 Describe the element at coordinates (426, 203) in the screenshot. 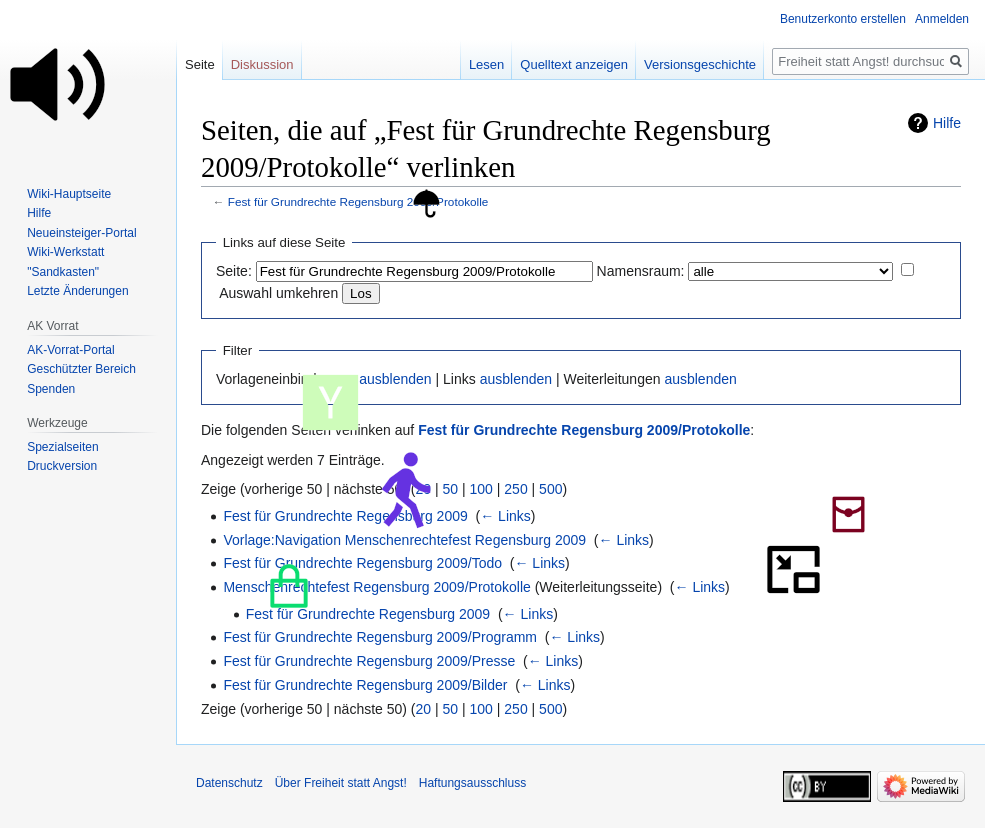

I see `view weather protection or rain forecast` at that location.